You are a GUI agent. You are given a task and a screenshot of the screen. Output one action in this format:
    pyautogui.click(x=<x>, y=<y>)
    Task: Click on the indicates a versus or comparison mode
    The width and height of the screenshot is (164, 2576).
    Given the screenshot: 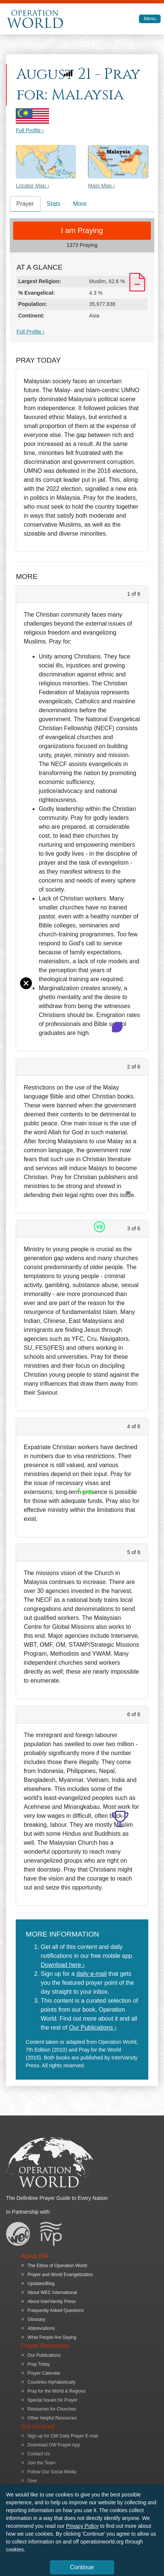 What is the action you would take?
    pyautogui.click(x=99, y=1227)
    